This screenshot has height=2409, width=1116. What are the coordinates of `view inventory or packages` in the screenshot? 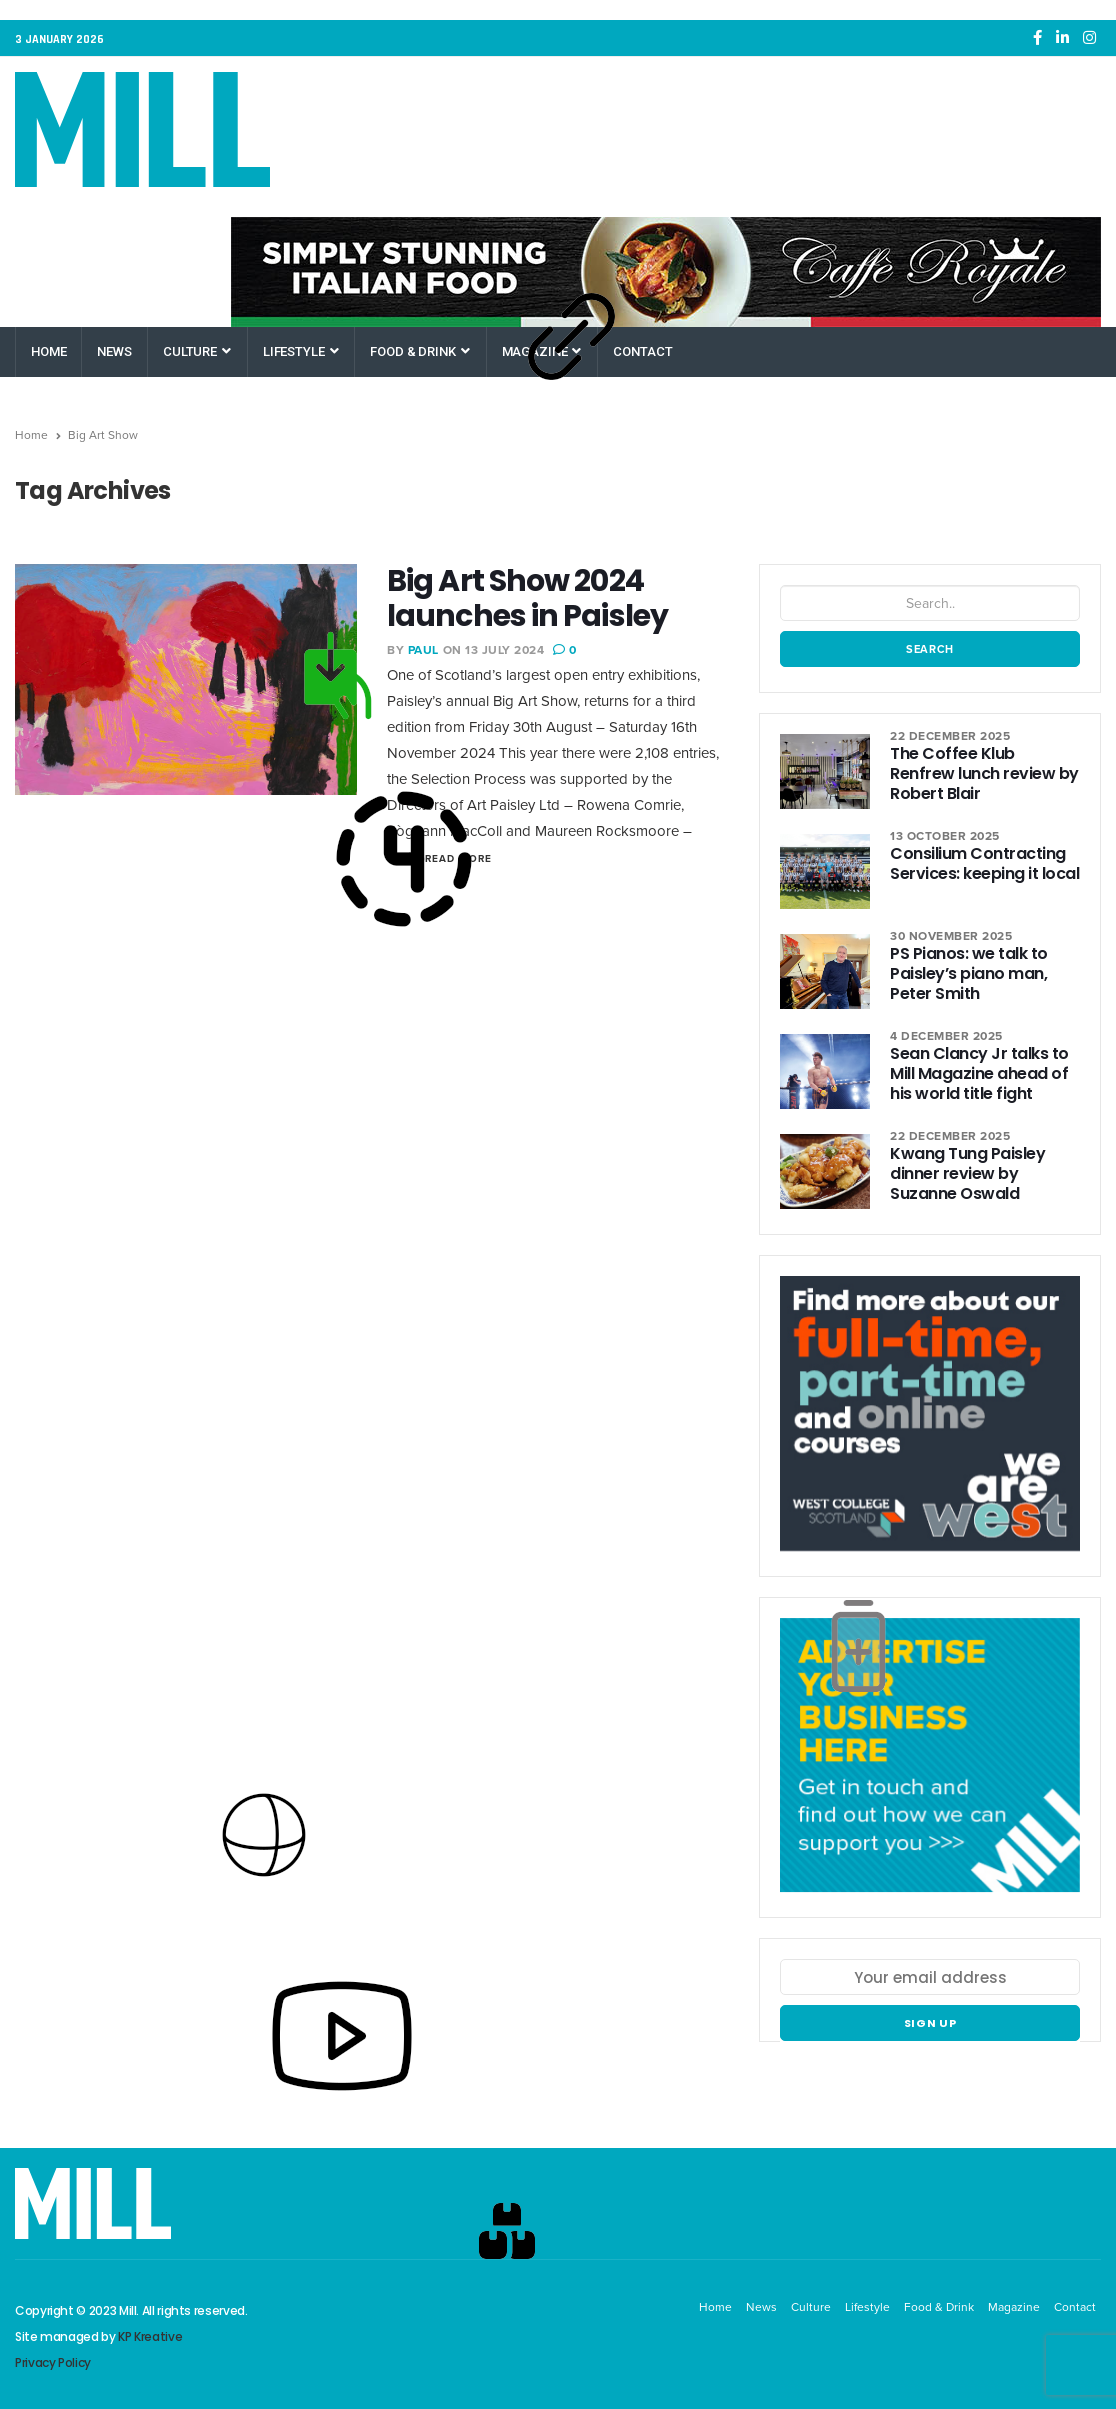 It's located at (507, 2231).